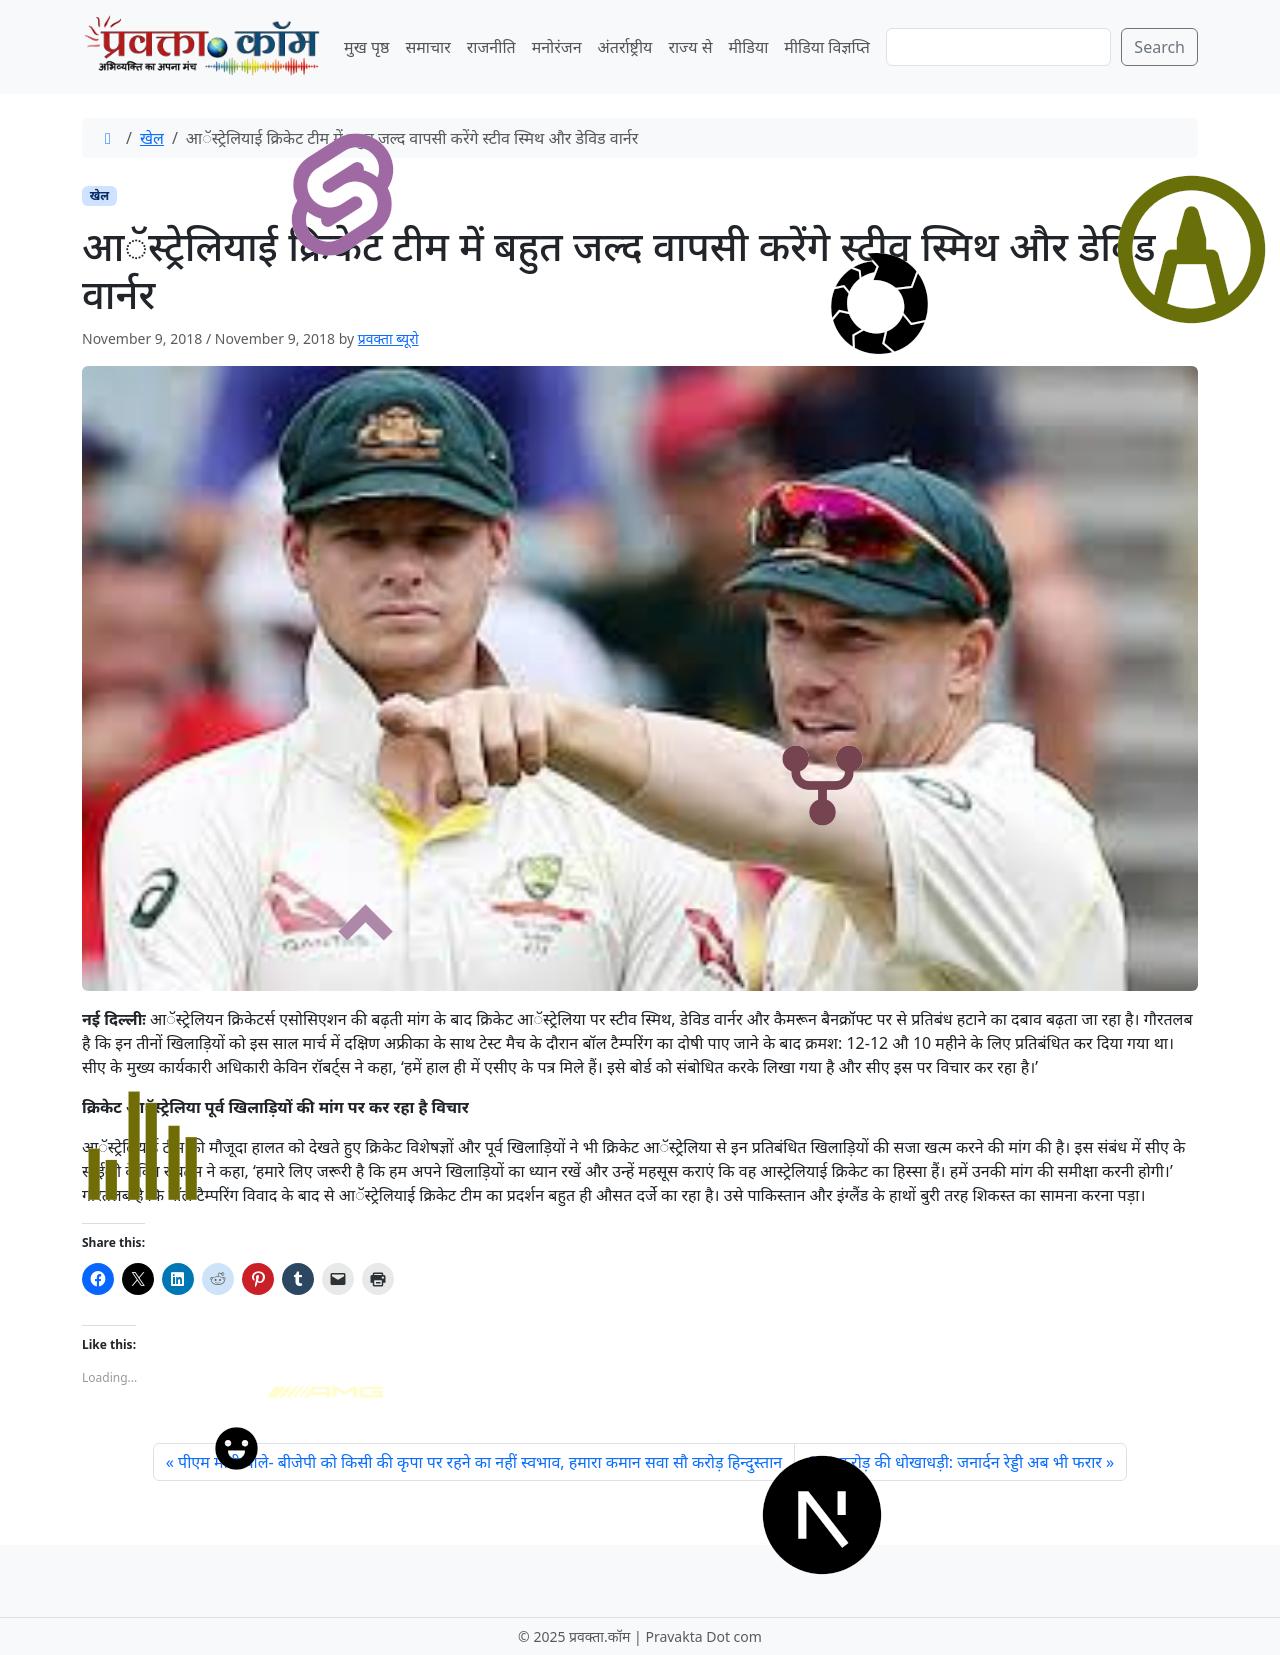 The width and height of the screenshot is (1280, 1655). What do you see at coordinates (879, 303) in the screenshot?
I see `EventStore database logo` at bounding box center [879, 303].